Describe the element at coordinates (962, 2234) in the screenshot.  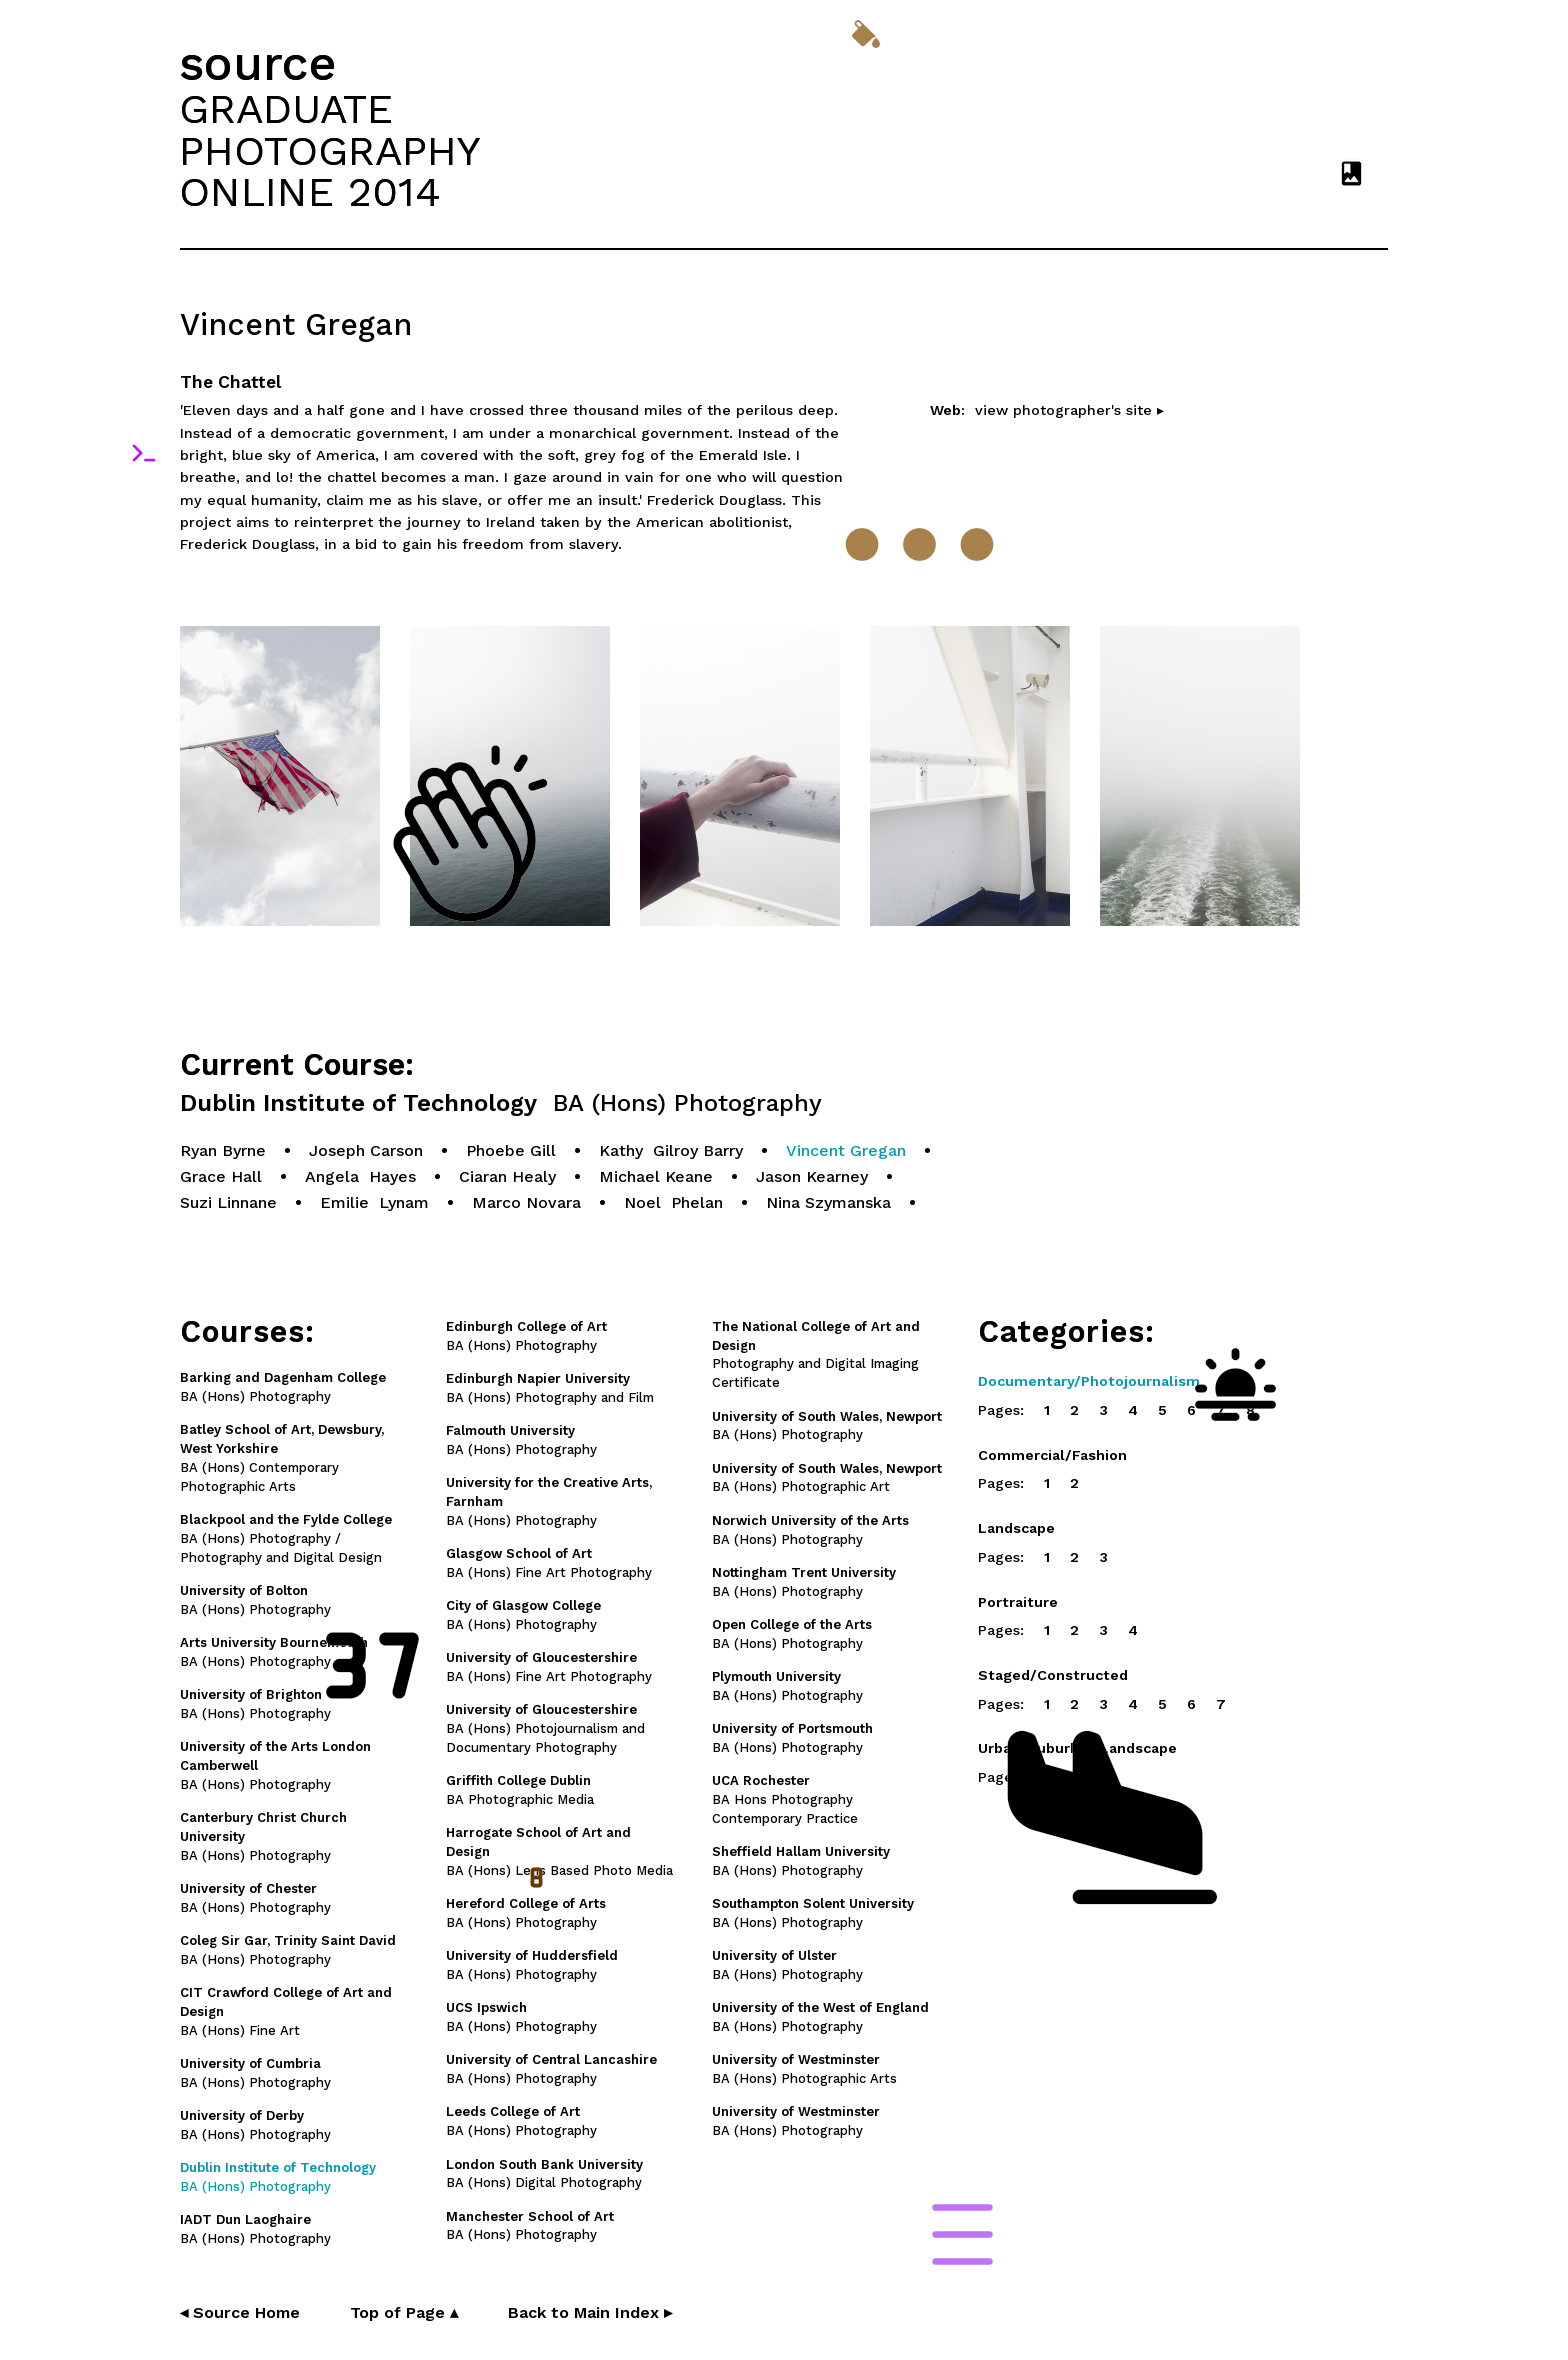
I see `toggle medium density view for list items` at that location.